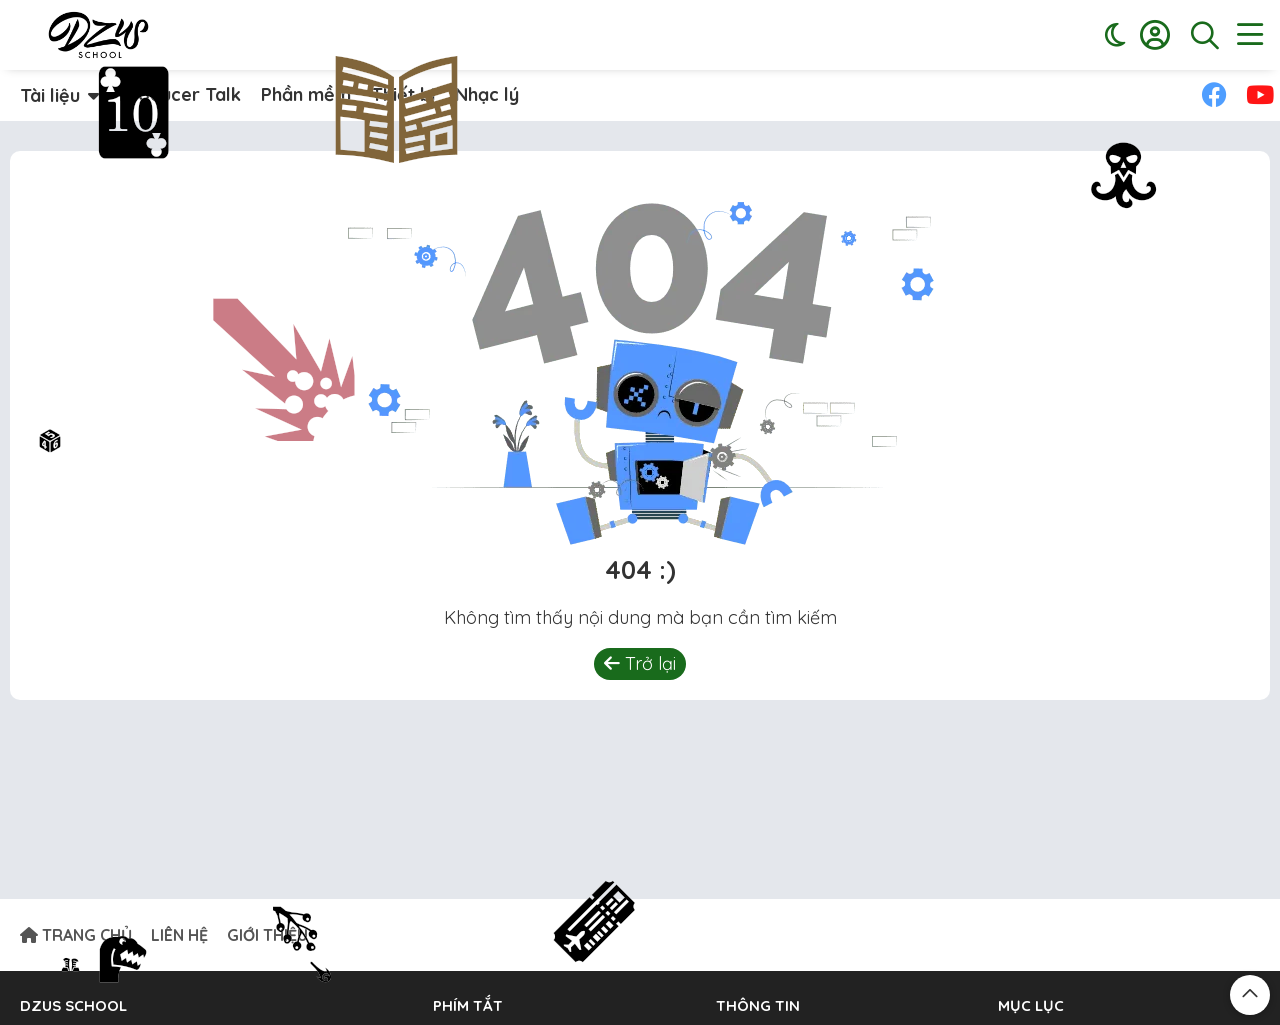 The width and height of the screenshot is (1280, 1025). I want to click on ten of clubs playing card, so click(133, 112).